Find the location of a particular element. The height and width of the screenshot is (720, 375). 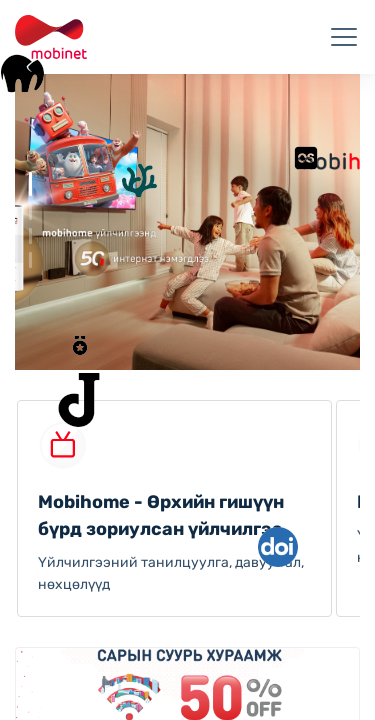

view achievements or awards is located at coordinates (80, 345).